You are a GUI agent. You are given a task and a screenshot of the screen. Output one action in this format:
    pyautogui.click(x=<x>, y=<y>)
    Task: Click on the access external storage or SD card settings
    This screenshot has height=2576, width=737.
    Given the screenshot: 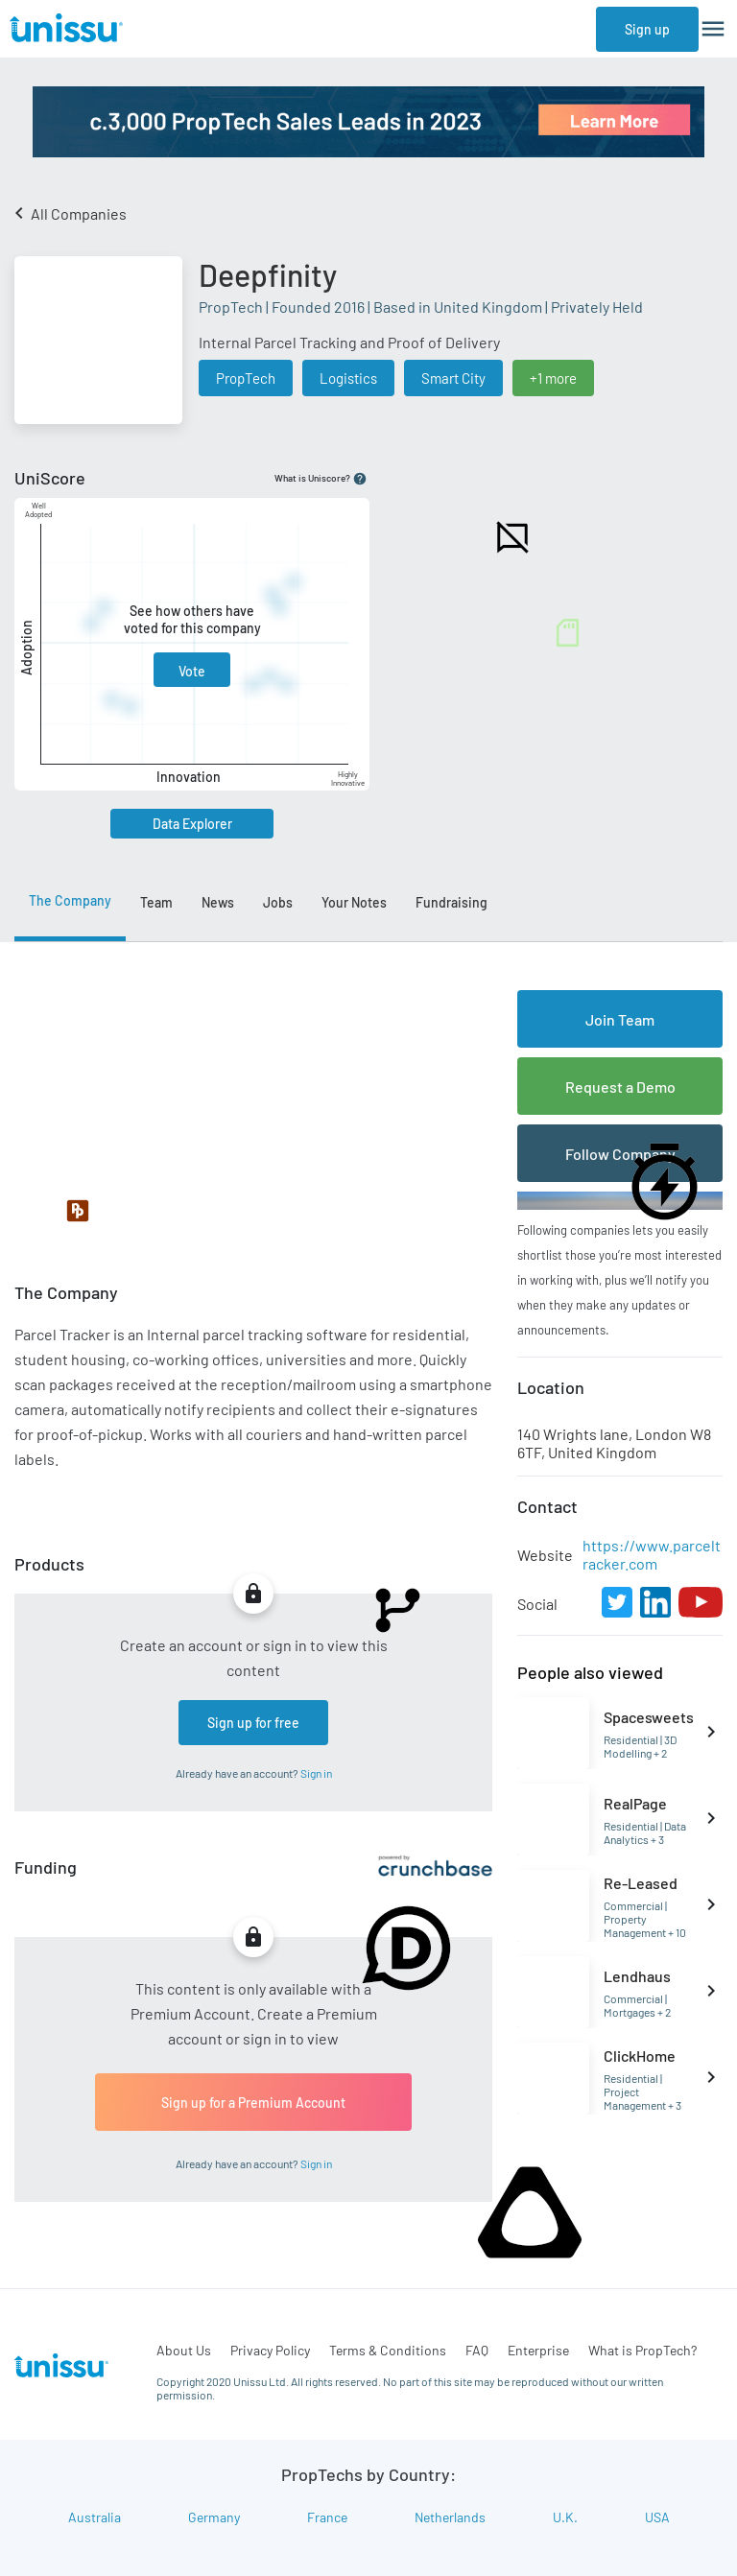 What is the action you would take?
    pyautogui.click(x=567, y=632)
    